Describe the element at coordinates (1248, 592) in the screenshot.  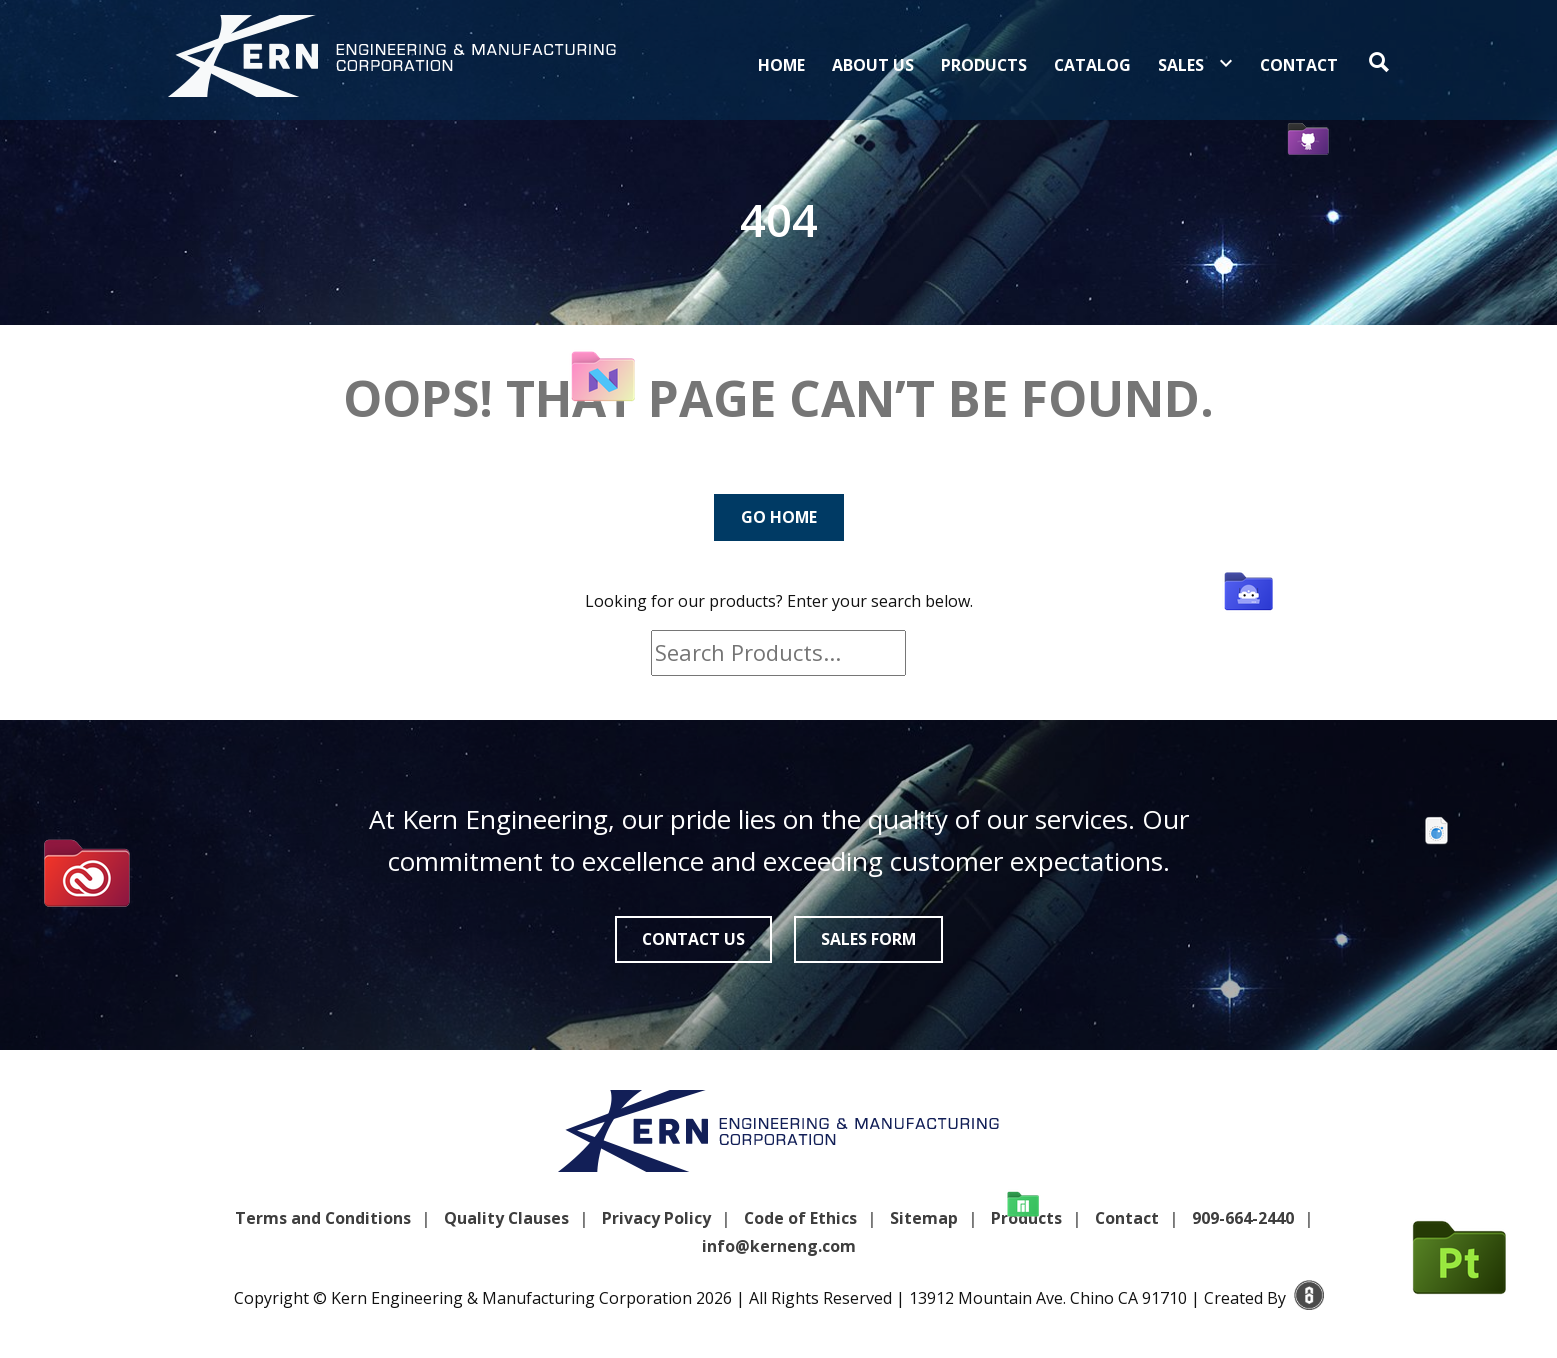
I see `open folder containing discord bot files` at that location.